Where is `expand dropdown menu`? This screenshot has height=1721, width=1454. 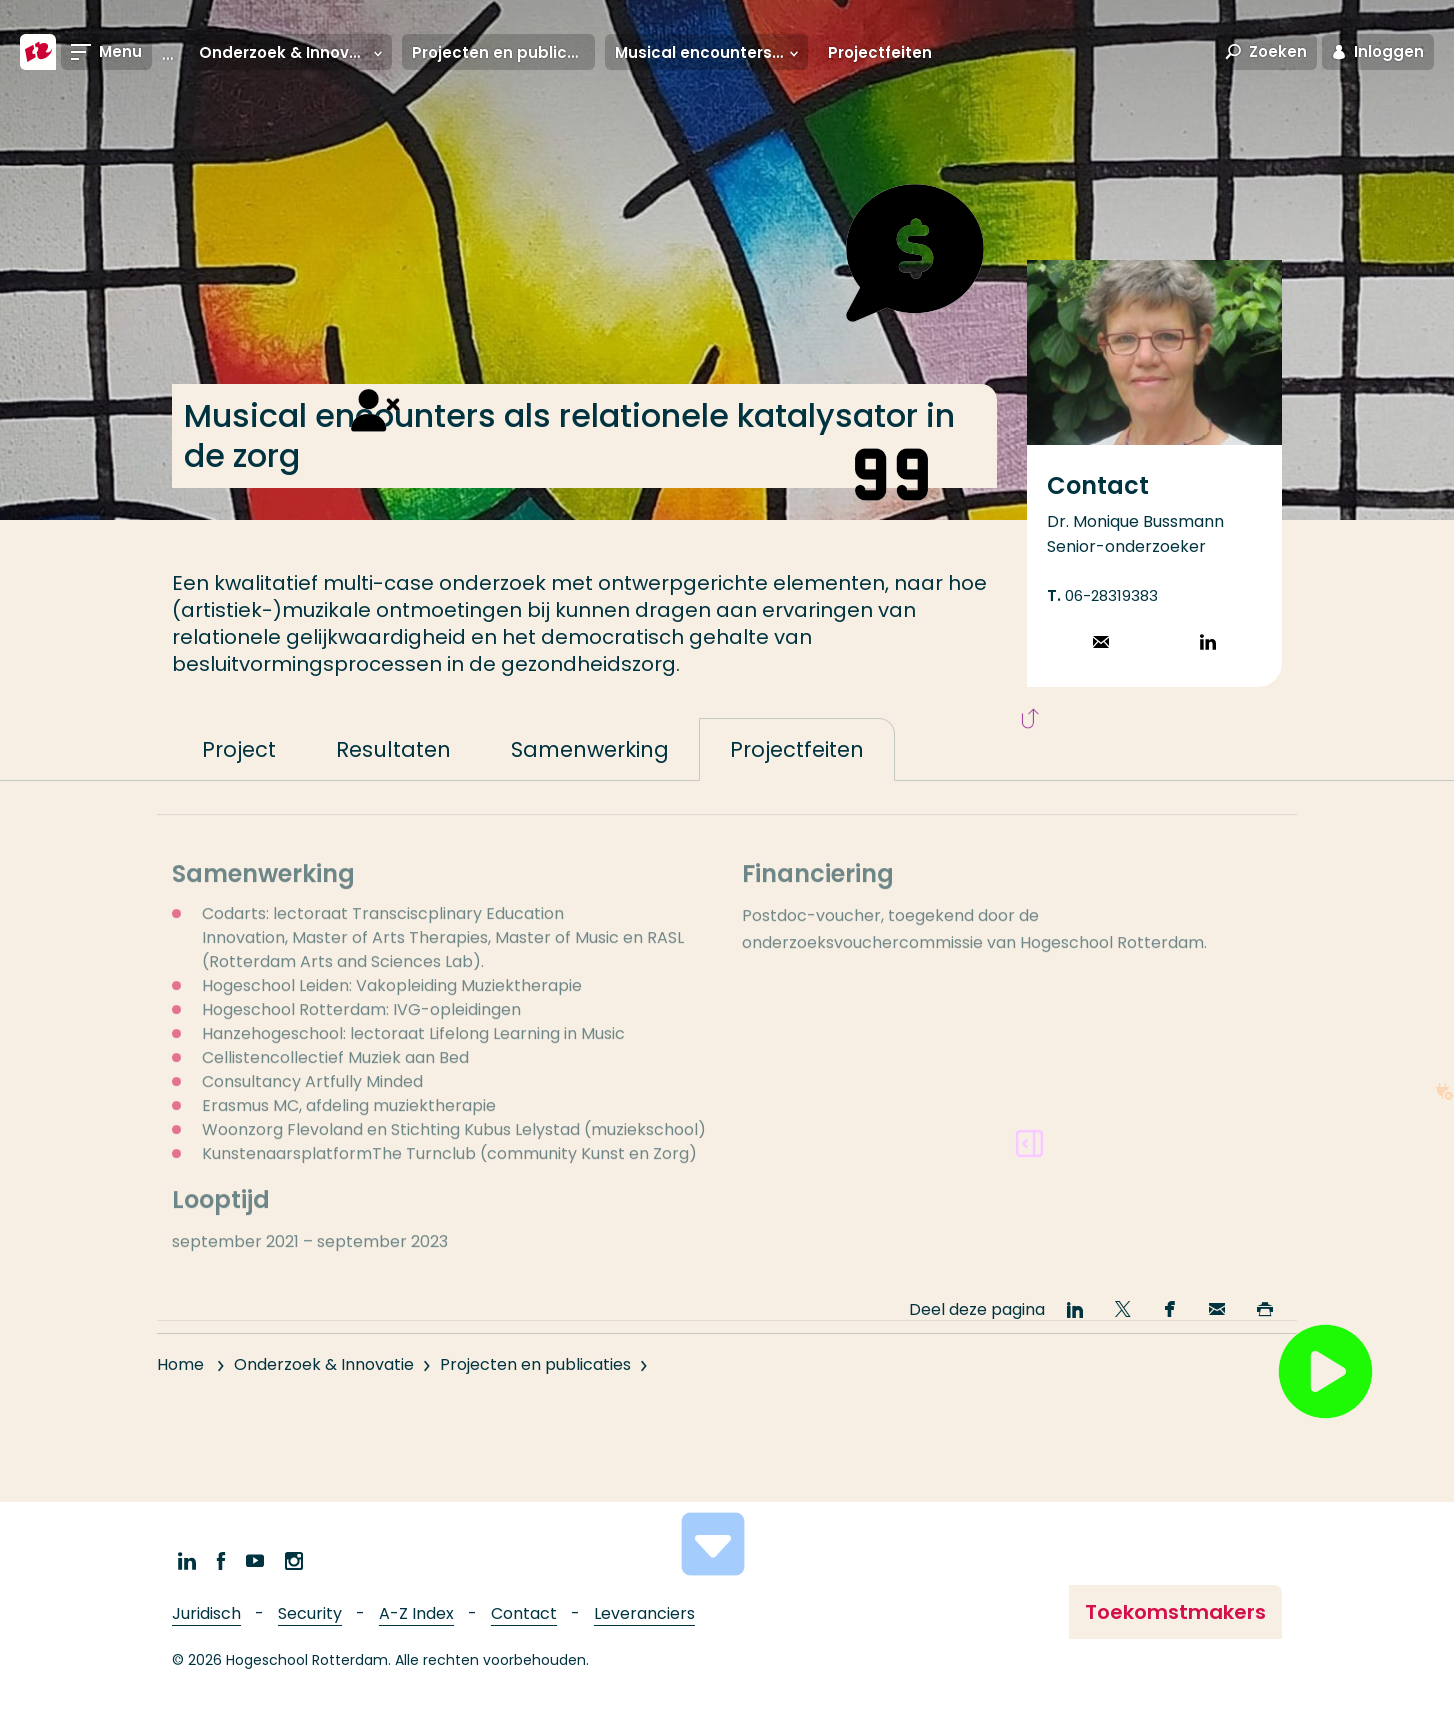
expand dropdown menu is located at coordinates (713, 1544).